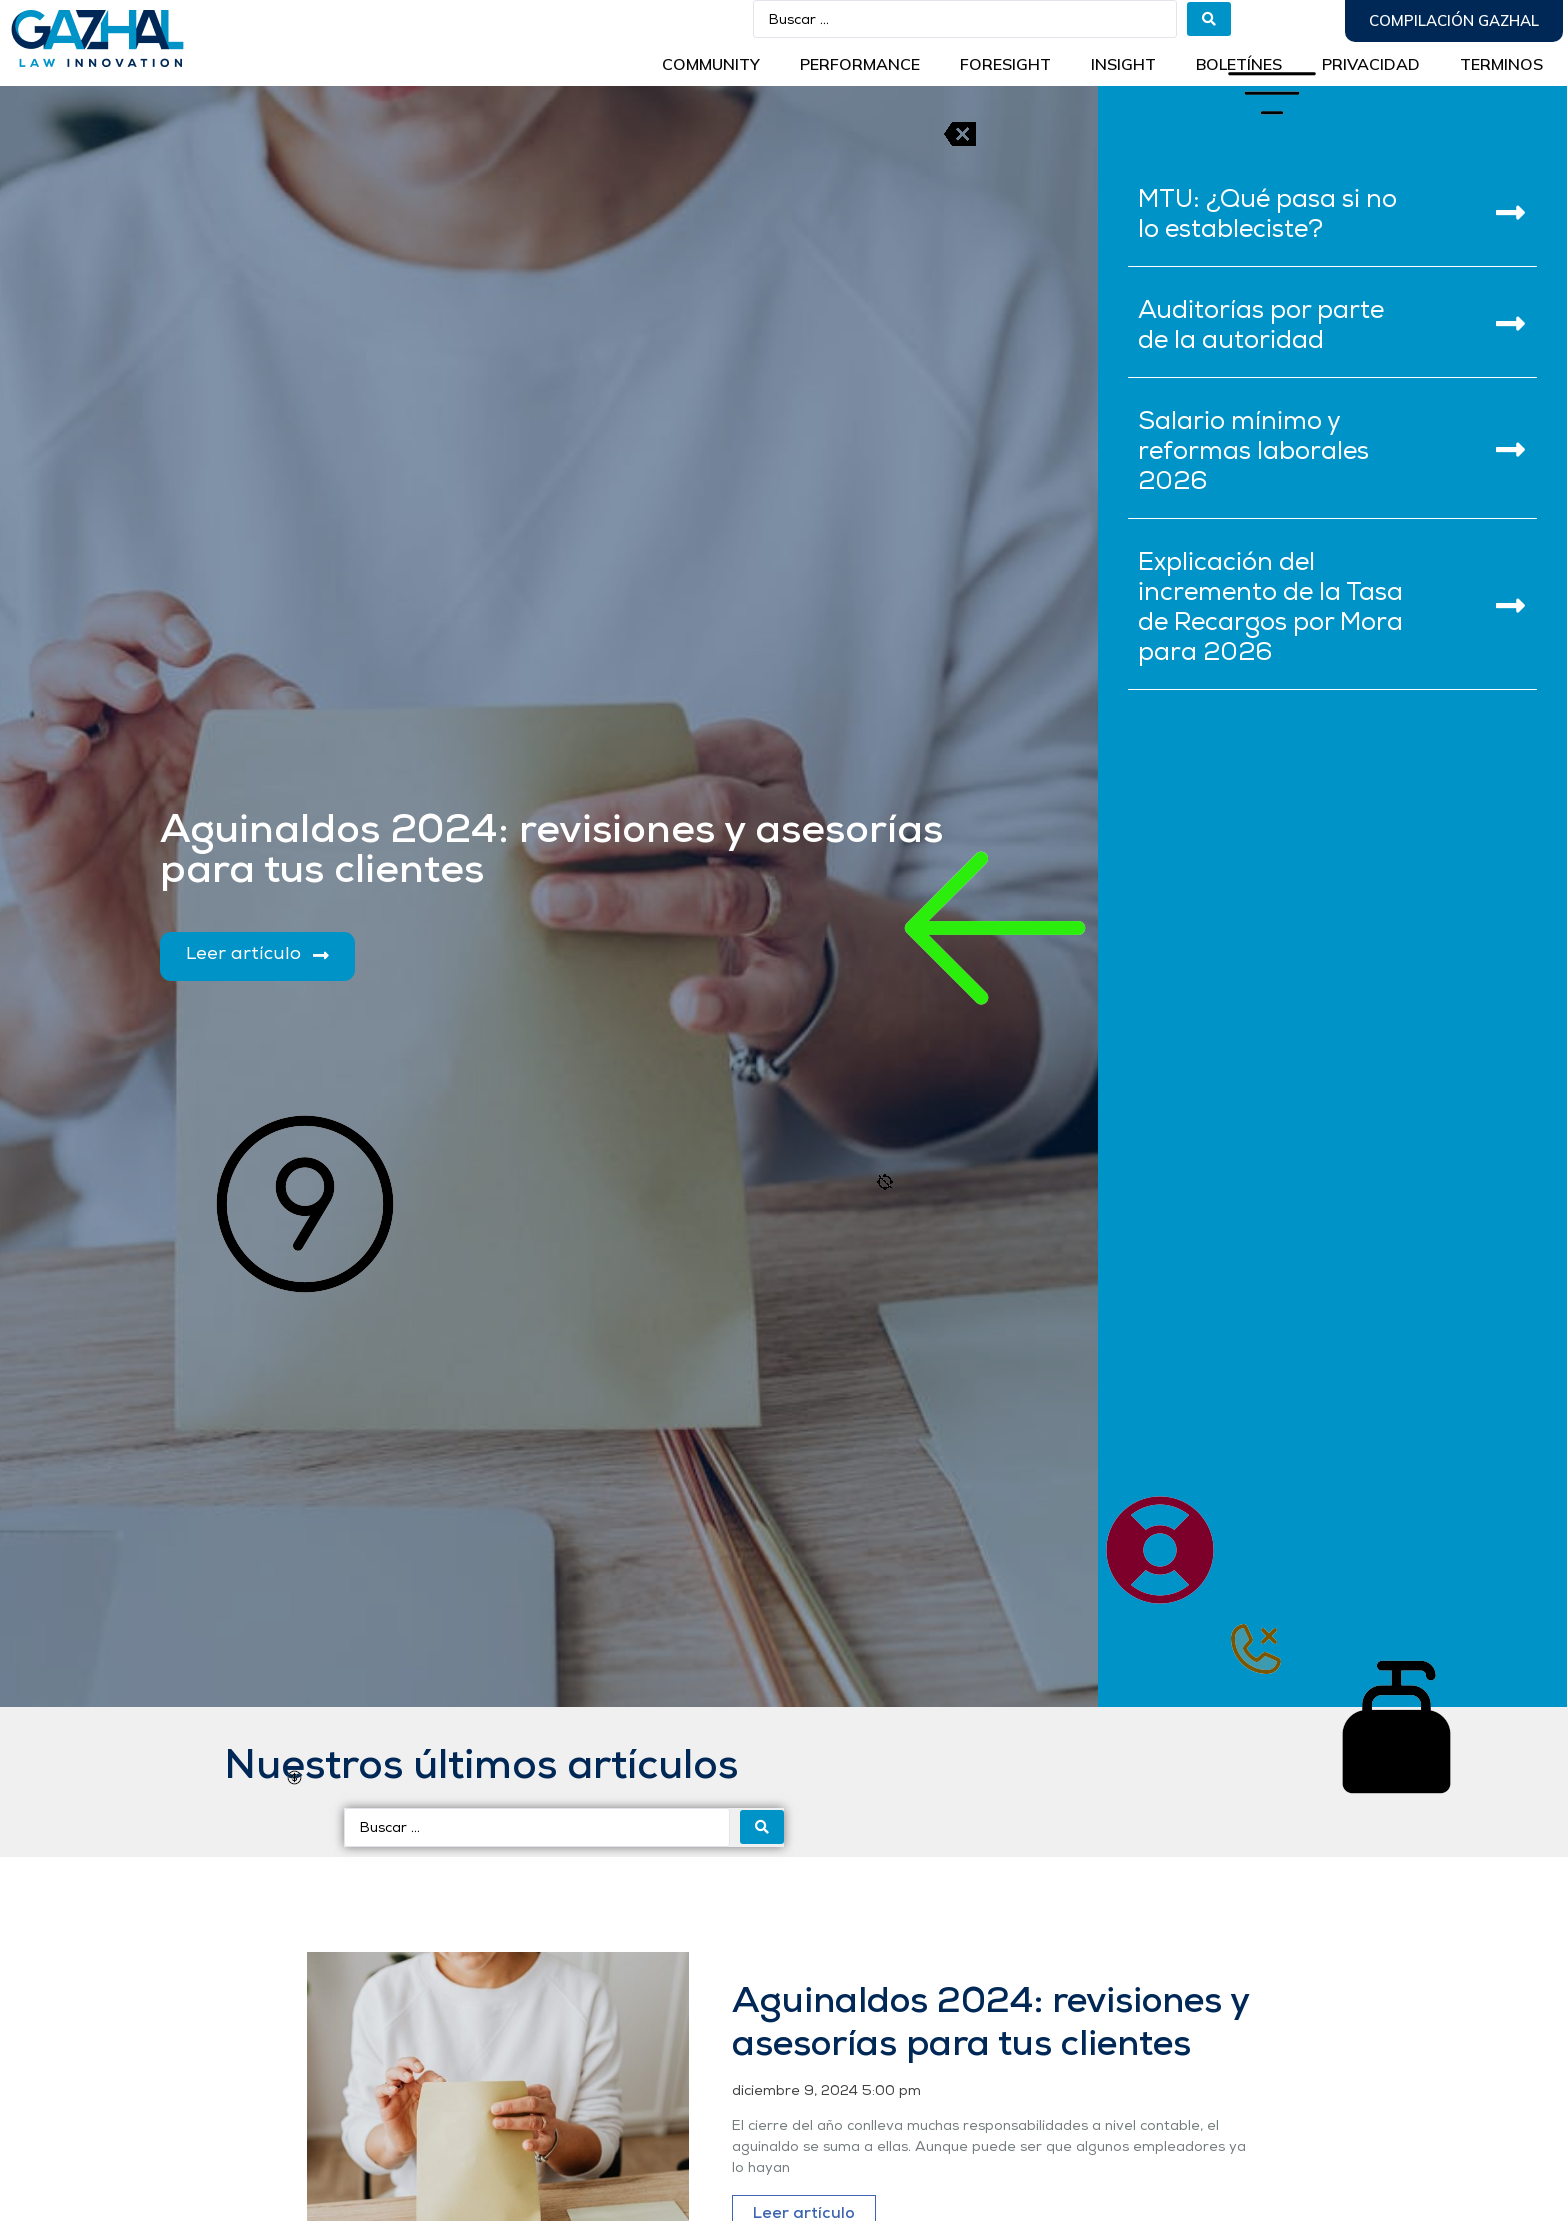 The image size is (1568, 2221). What do you see at coordinates (305, 1204) in the screenshot?
I see `indicates nine items or notifications` at bounding box center [305, 1204].